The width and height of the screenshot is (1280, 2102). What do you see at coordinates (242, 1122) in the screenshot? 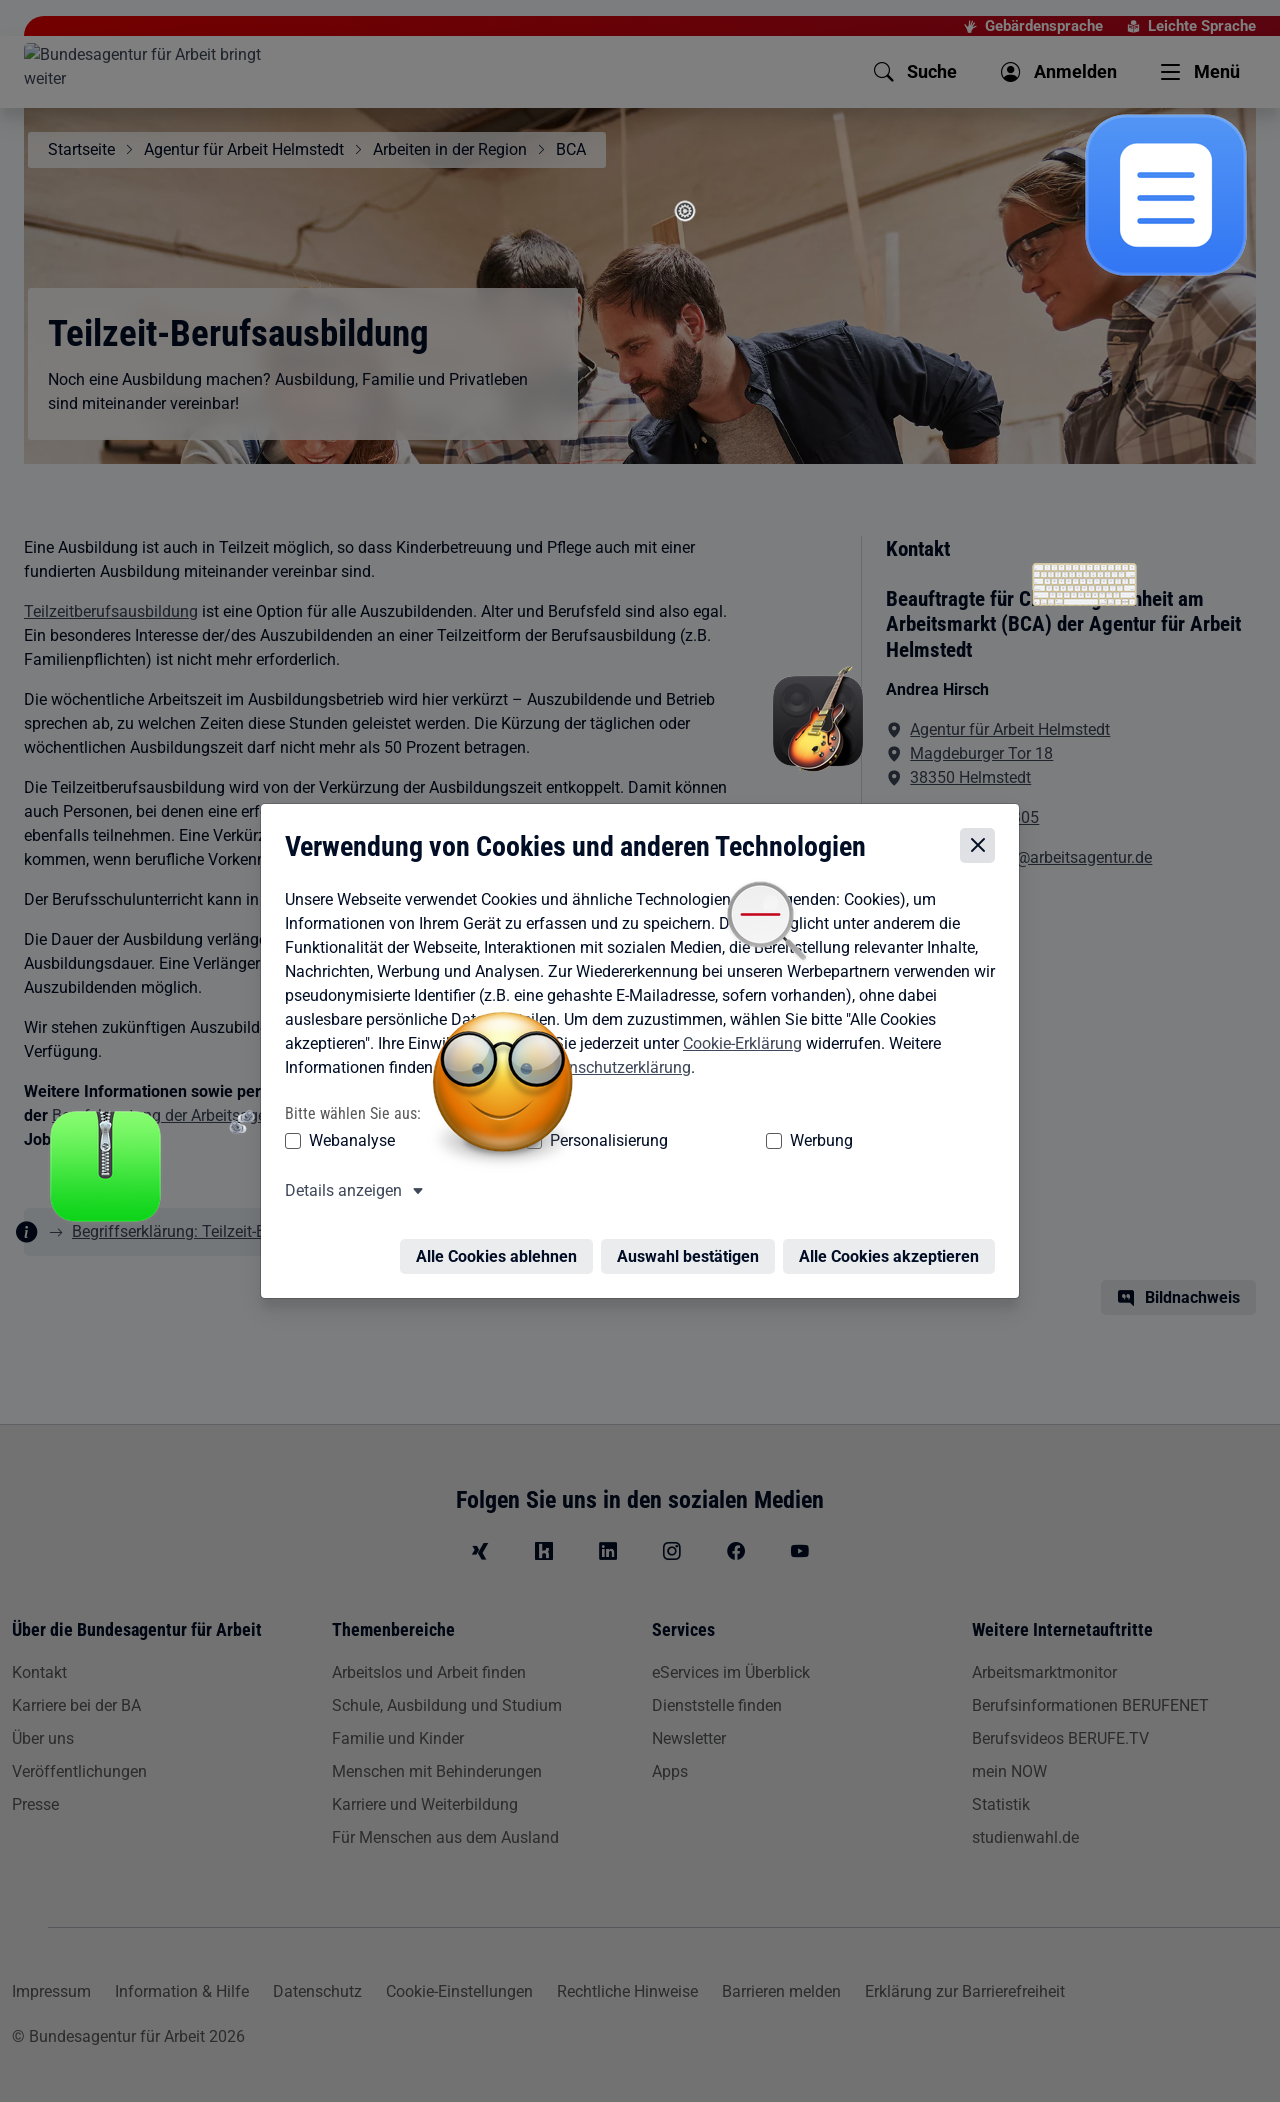
I see `connect beats wireless earbuds` at bounding box center [242, 1122].